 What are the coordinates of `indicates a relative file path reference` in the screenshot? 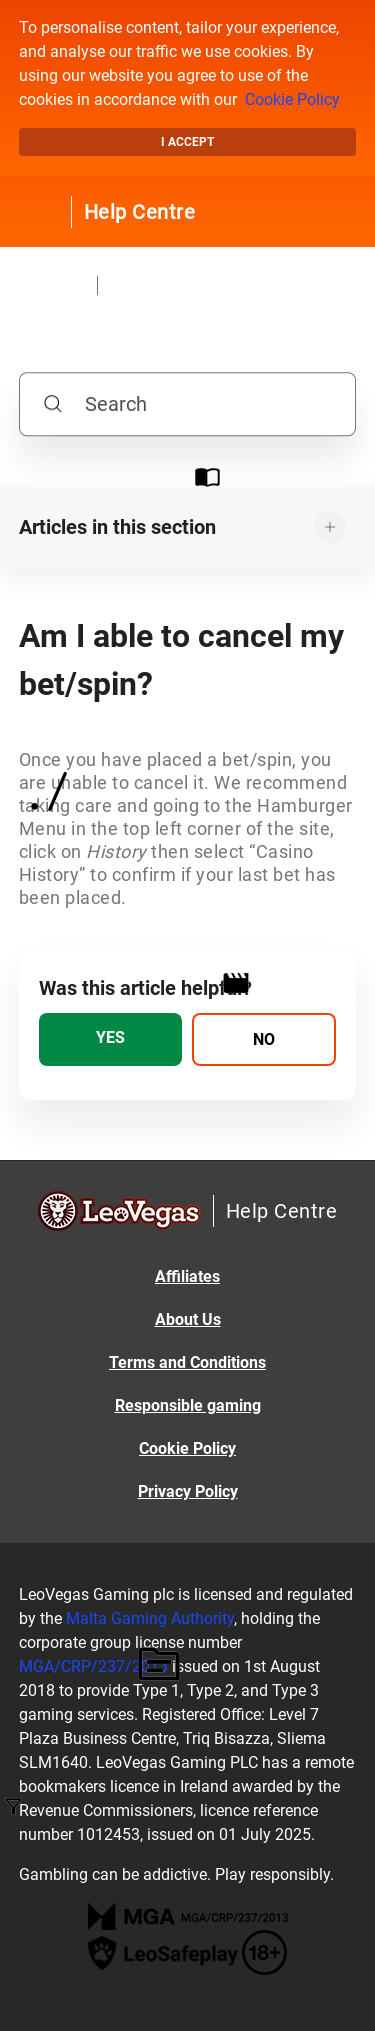 It's located at (49, 791).